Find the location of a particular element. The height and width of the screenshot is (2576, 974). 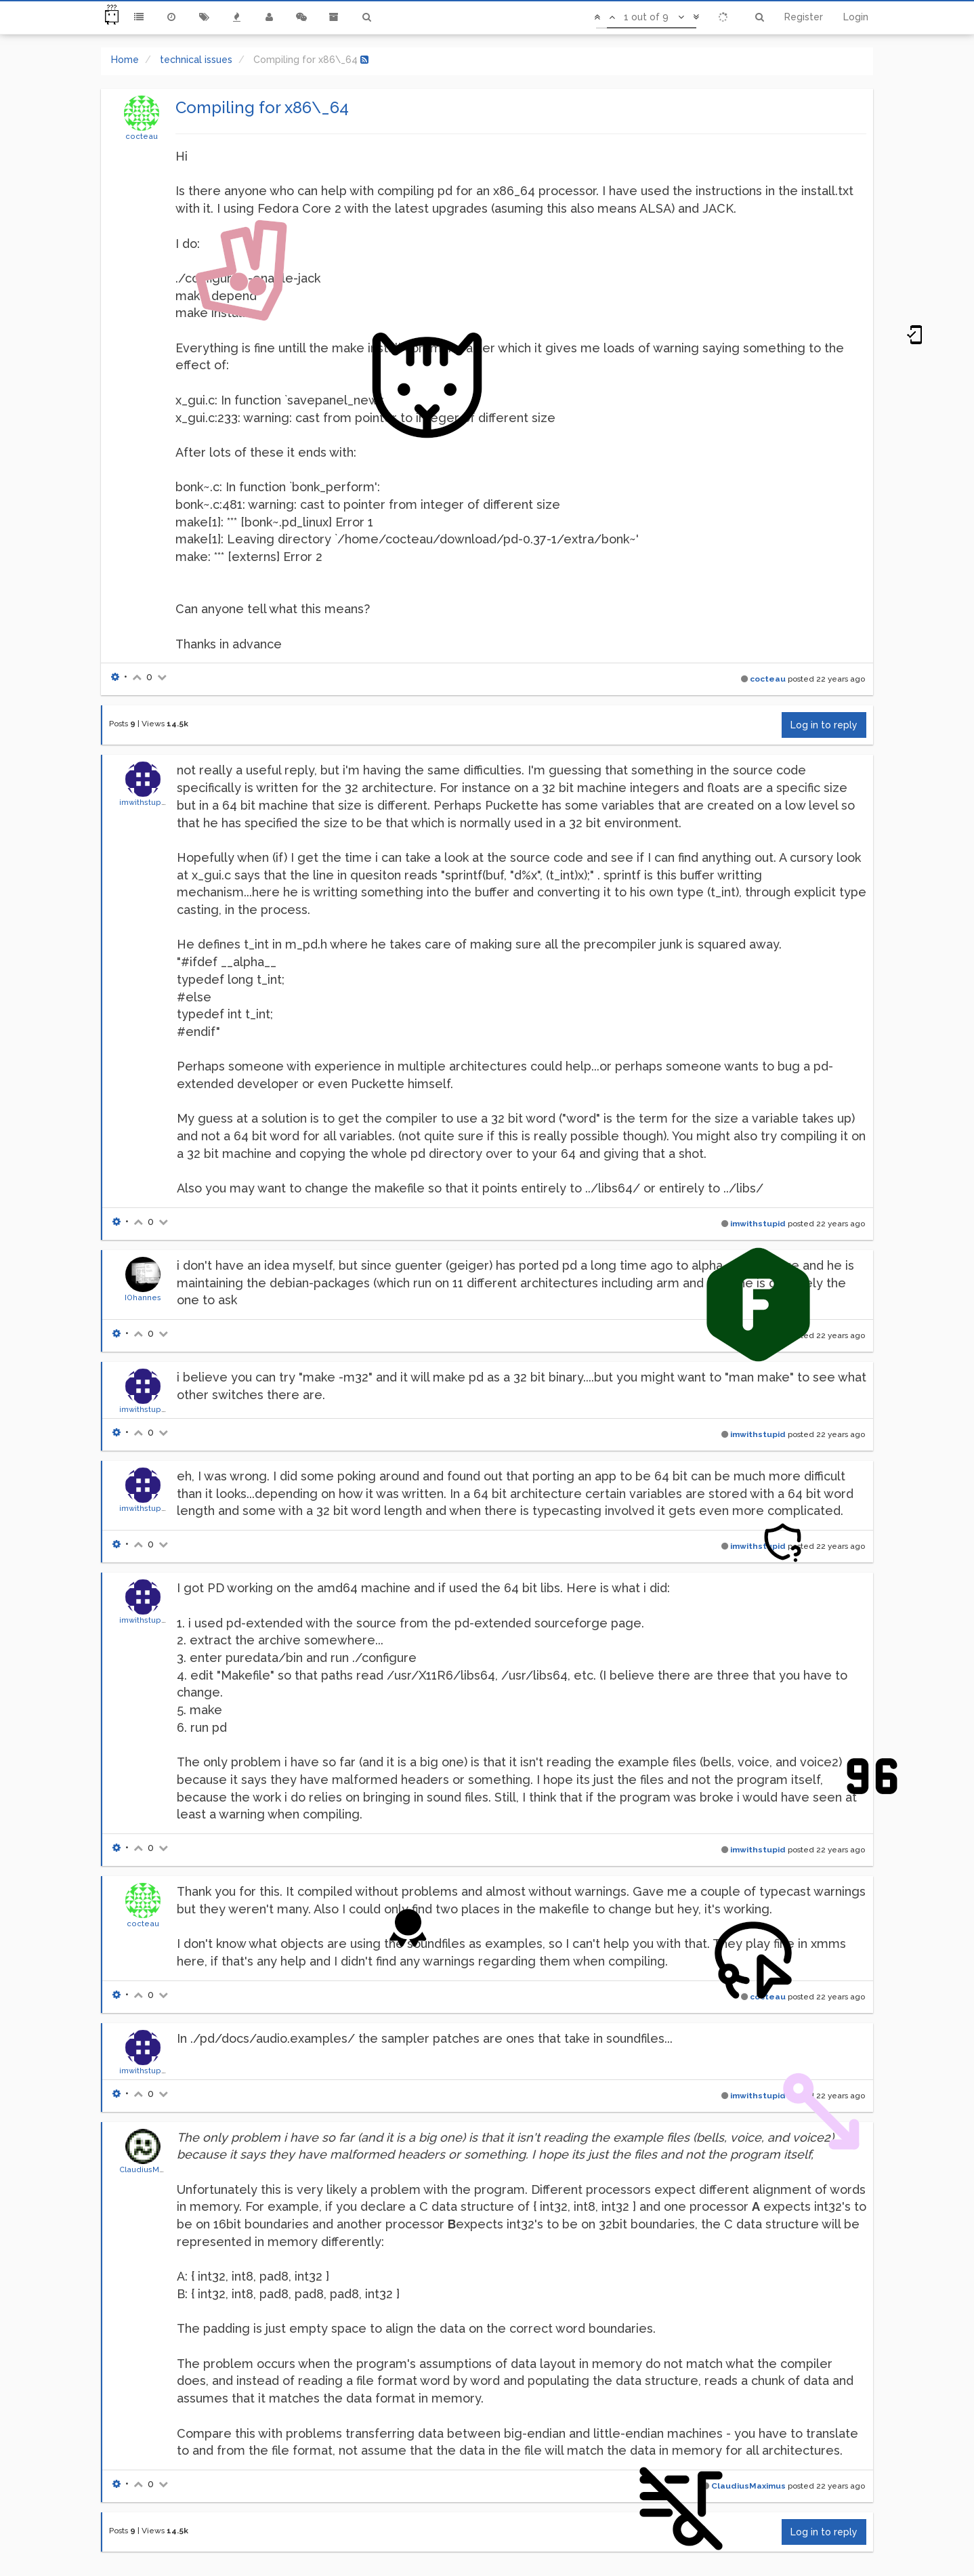

displays the number 96 as a label or count indicator is located at coordinates (872, 1776).